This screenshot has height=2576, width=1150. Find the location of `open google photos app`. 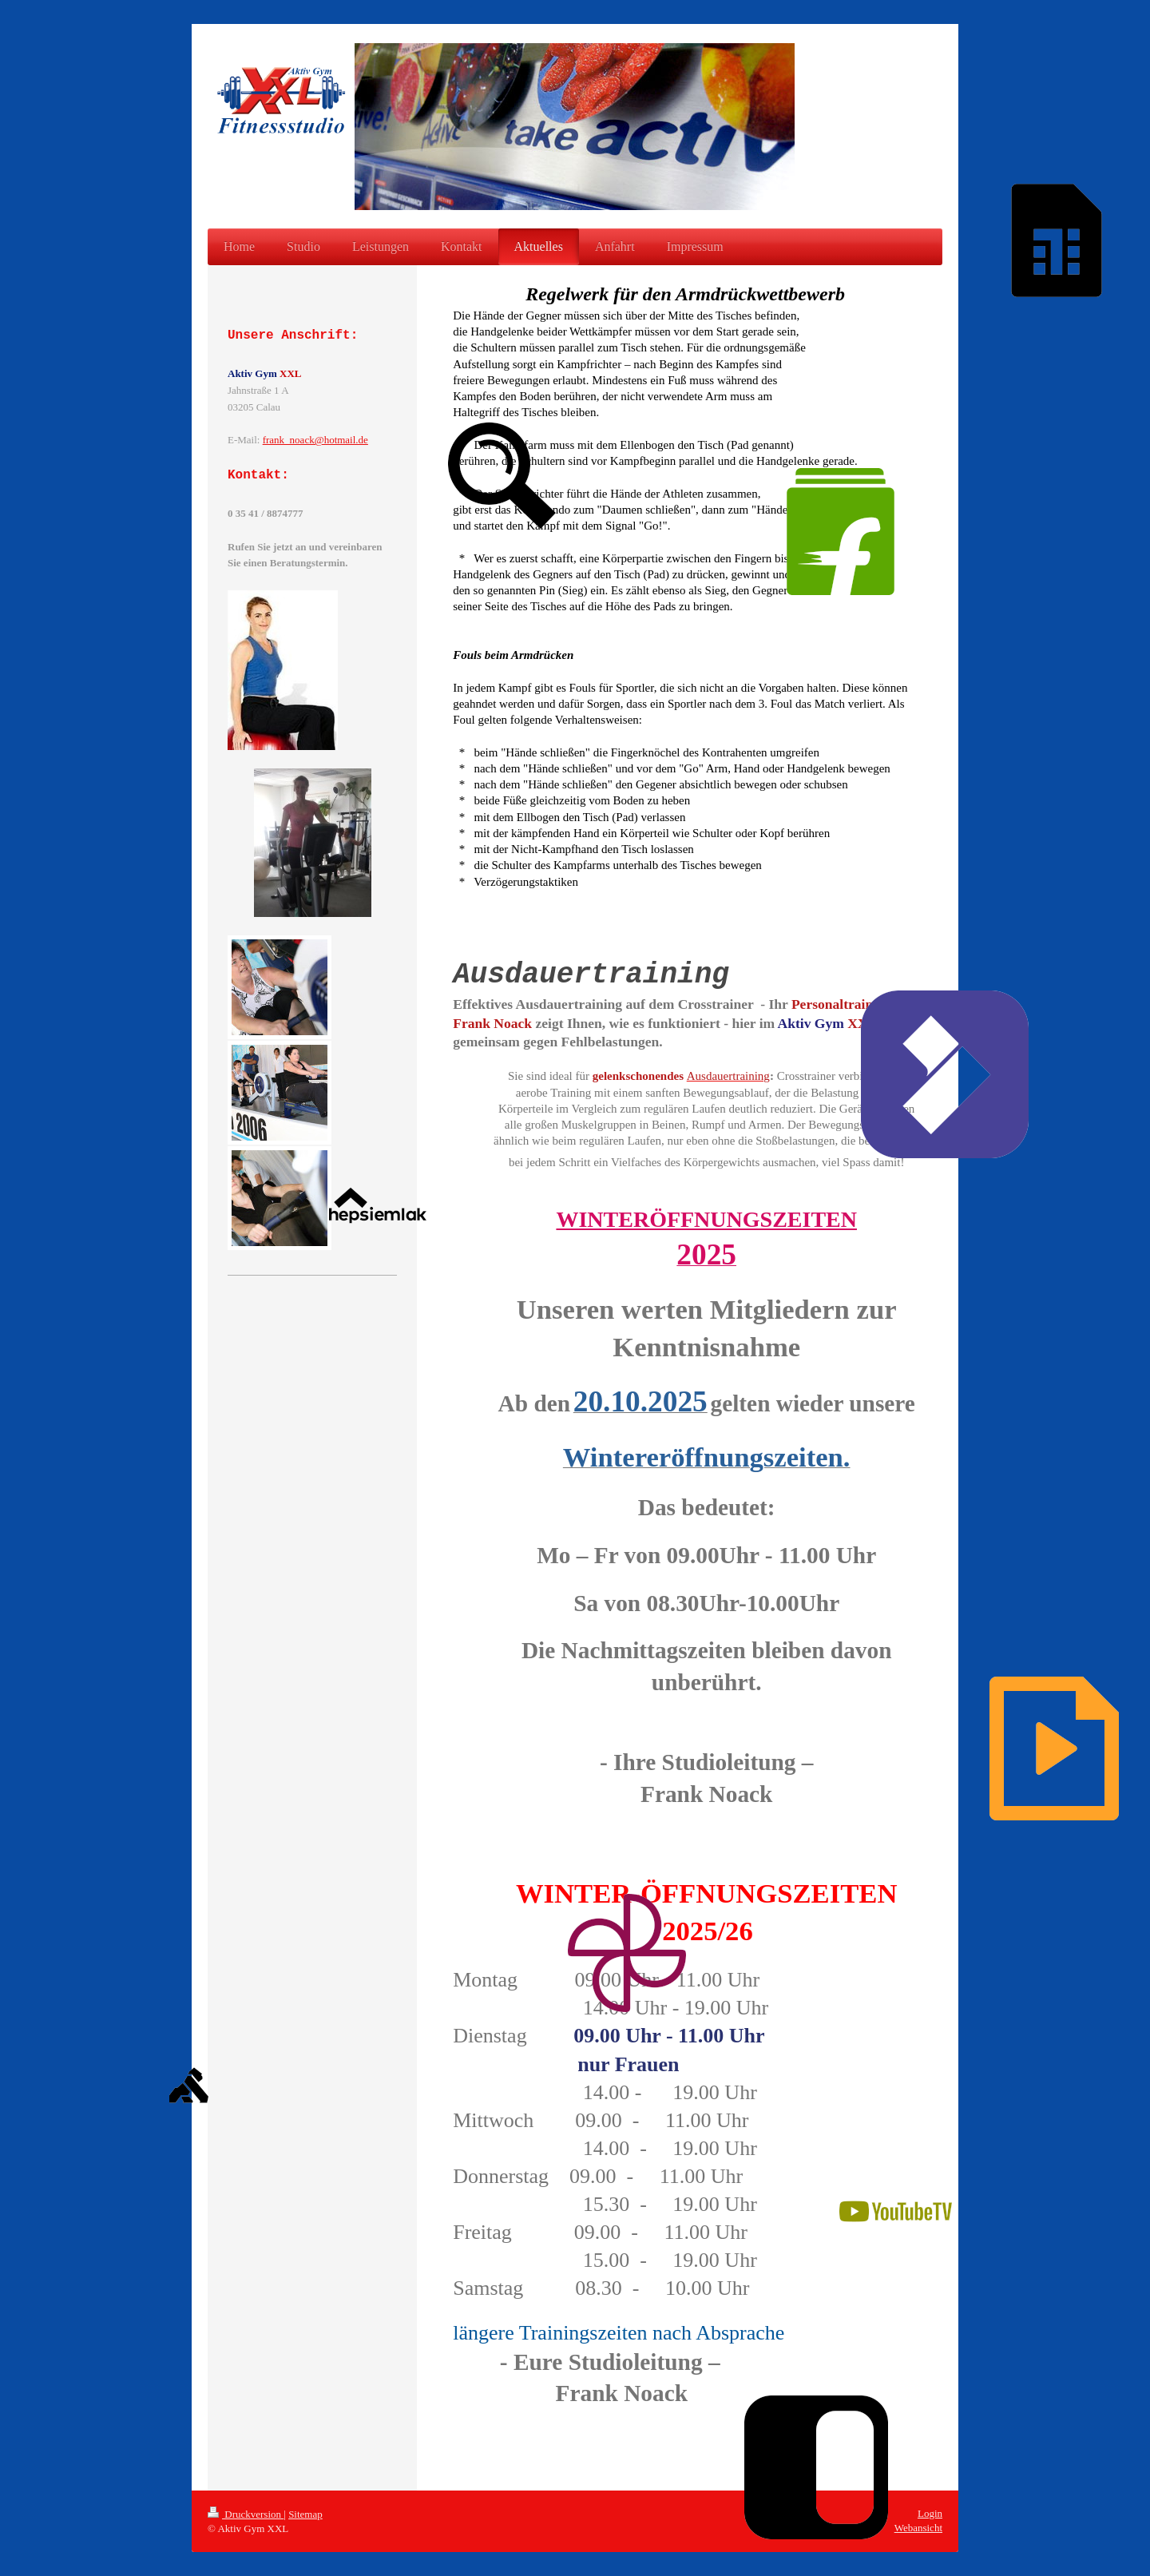

open google photos app is located at coordinates (627, 1953).